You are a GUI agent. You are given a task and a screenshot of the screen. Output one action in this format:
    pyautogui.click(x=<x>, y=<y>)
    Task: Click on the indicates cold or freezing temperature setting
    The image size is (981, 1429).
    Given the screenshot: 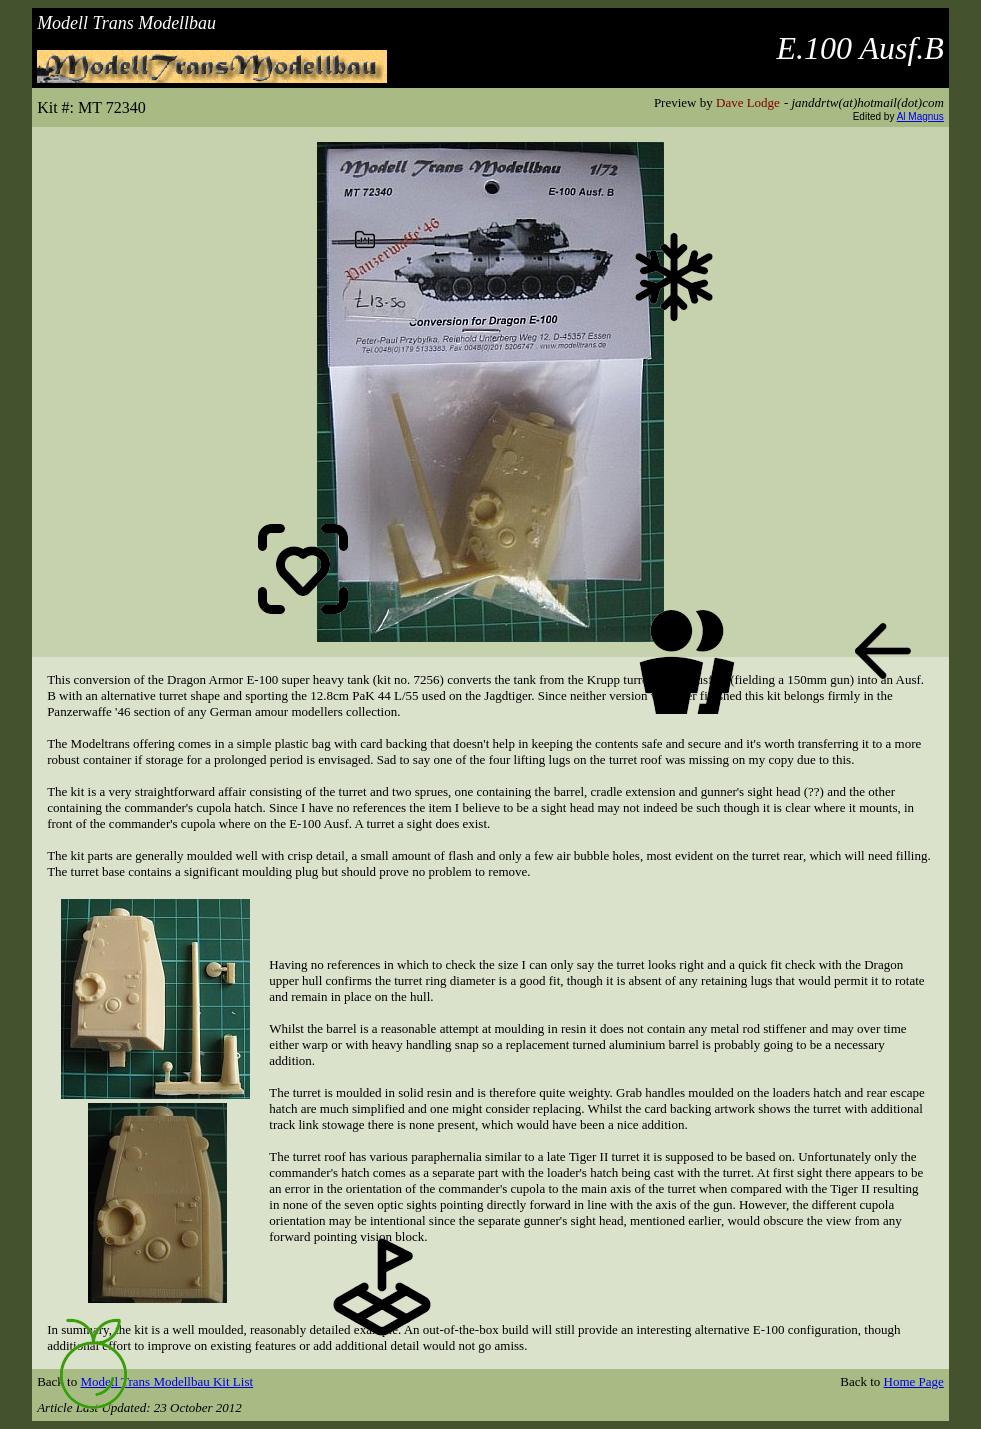 What is the action you would take?
    pyautogui.click(x=674, y=277)
    